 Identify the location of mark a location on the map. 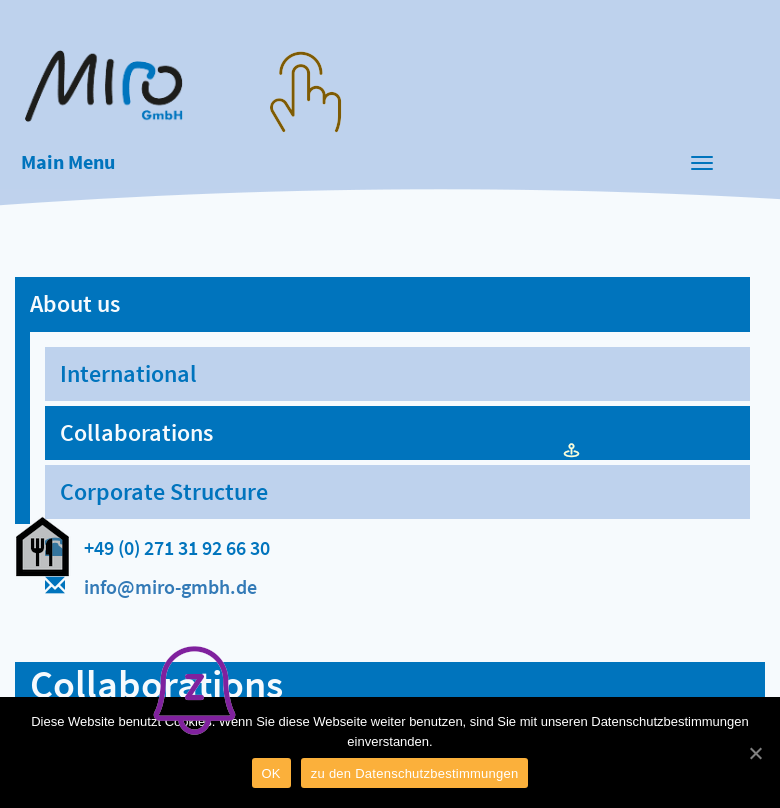
(571, 450).